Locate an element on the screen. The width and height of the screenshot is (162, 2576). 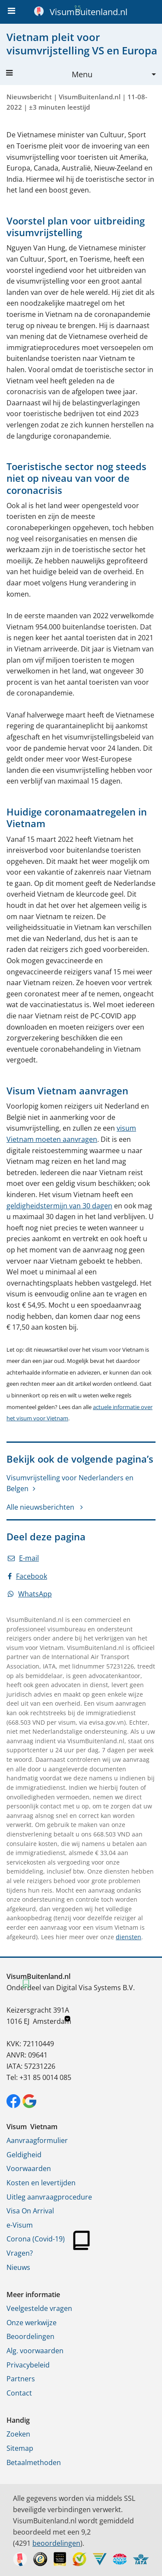
open your library or reading list is located at coordinates (81, 2240).